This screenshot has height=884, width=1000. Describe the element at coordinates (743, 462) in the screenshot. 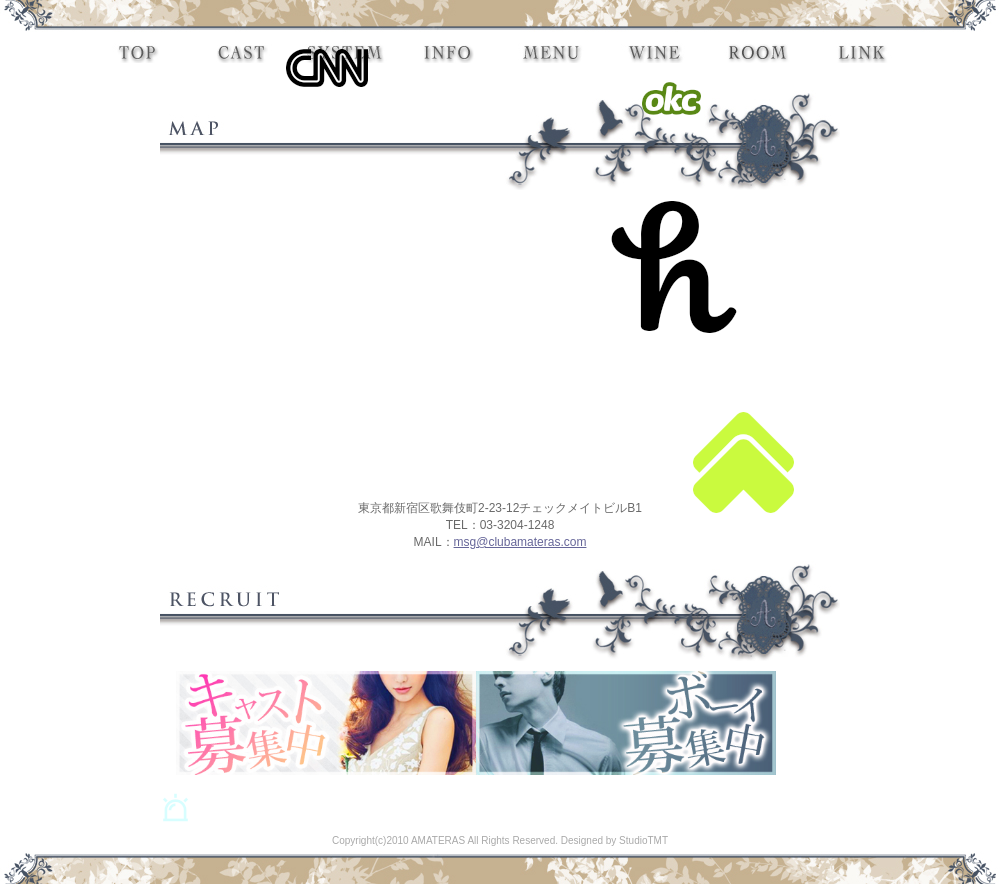

I see `palo alto software company logo` at that location.